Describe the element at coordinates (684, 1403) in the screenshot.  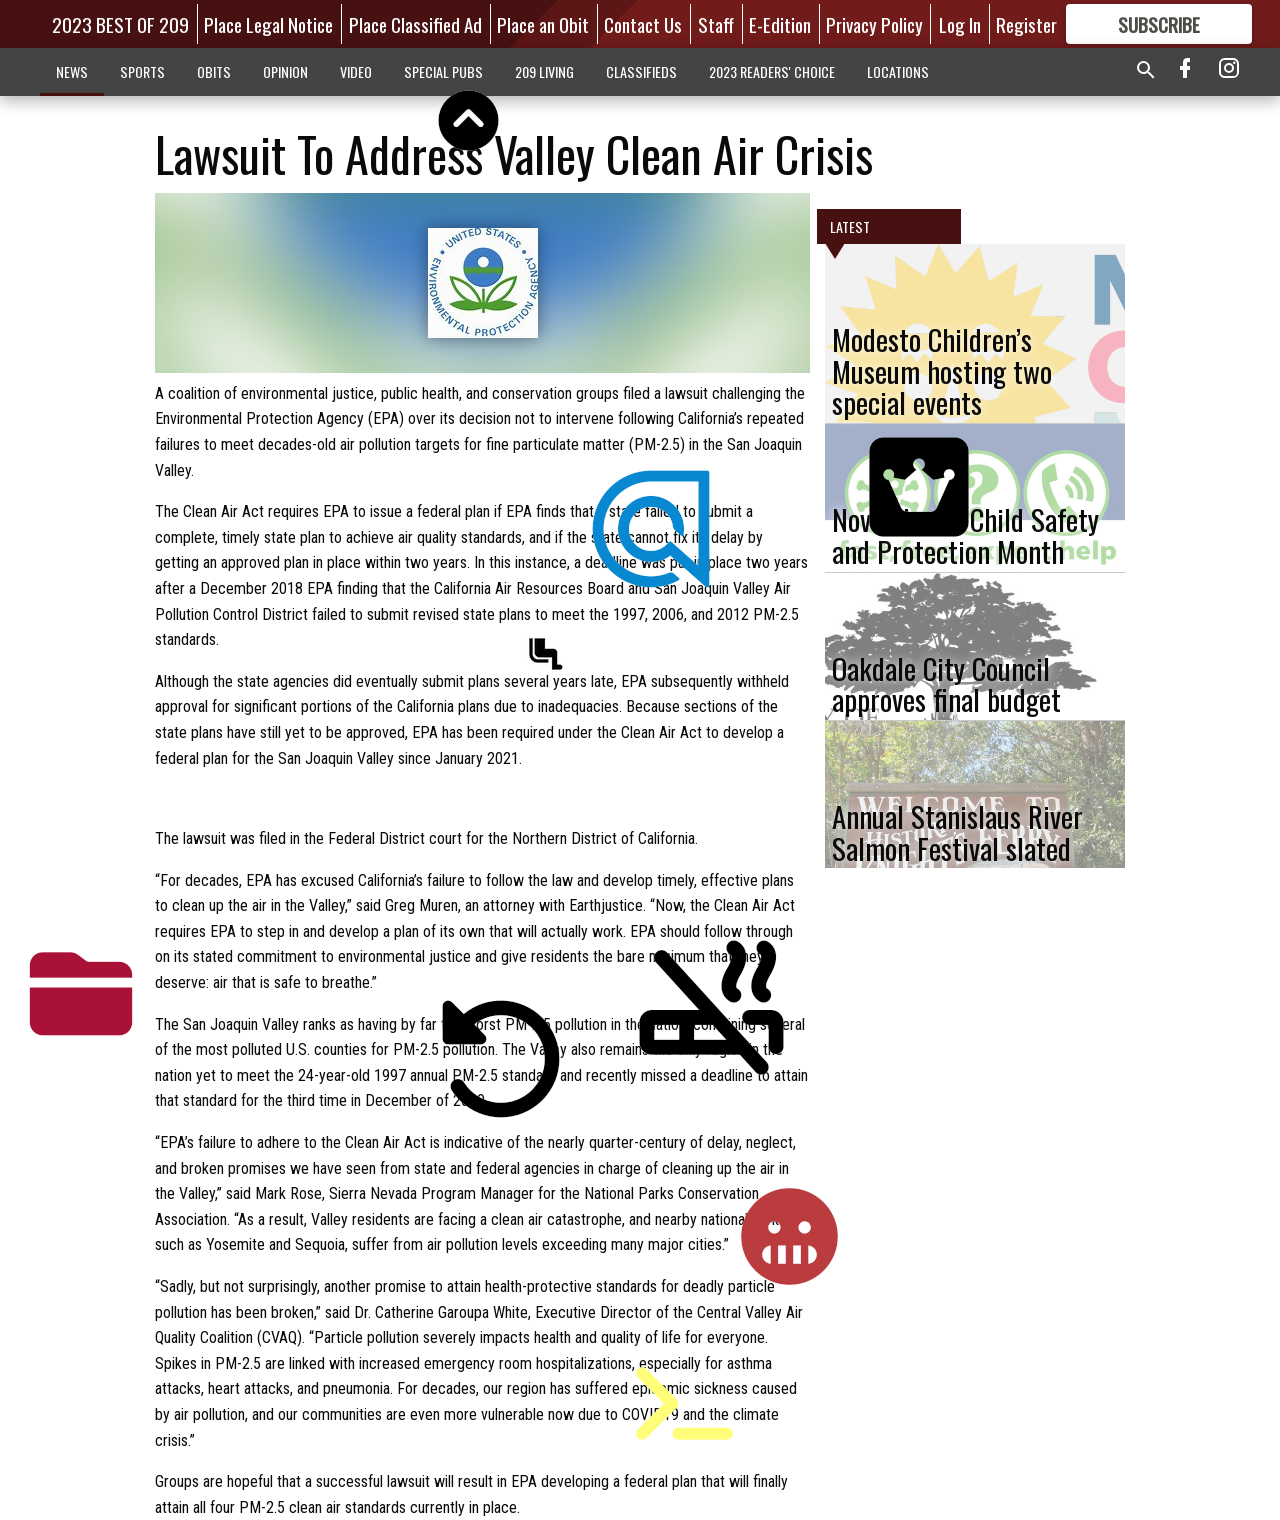
I see `open the command line terminal` at that location.